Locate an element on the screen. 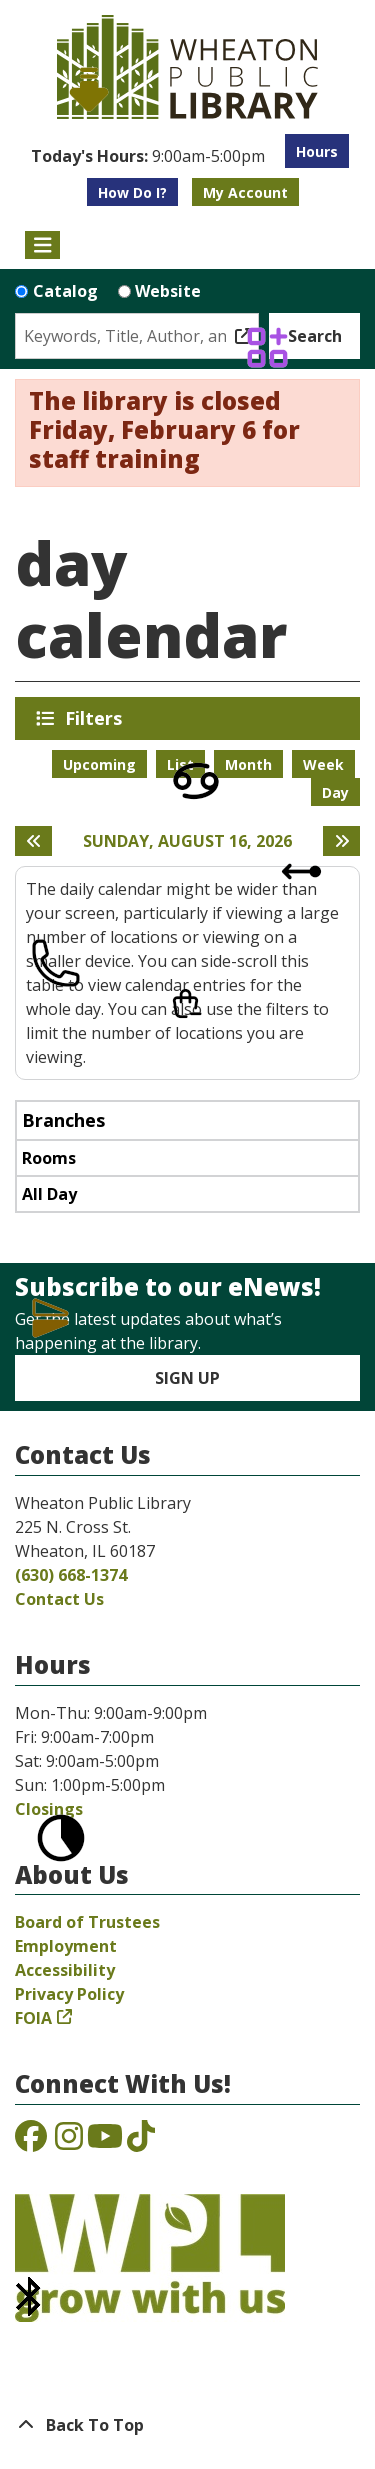  flip image or object vertically is located at coordinates (49, 1318).